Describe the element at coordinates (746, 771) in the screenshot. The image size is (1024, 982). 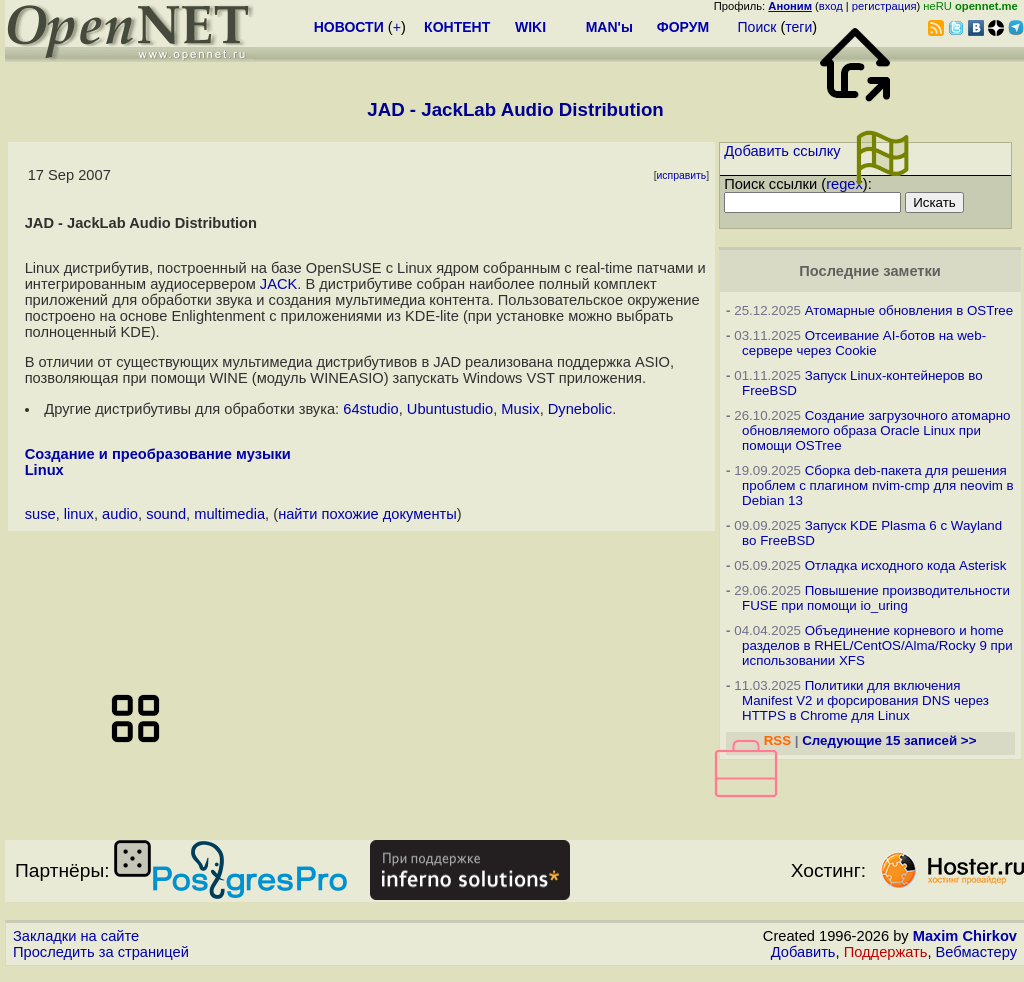
I see `access travel or trip details` at that location.